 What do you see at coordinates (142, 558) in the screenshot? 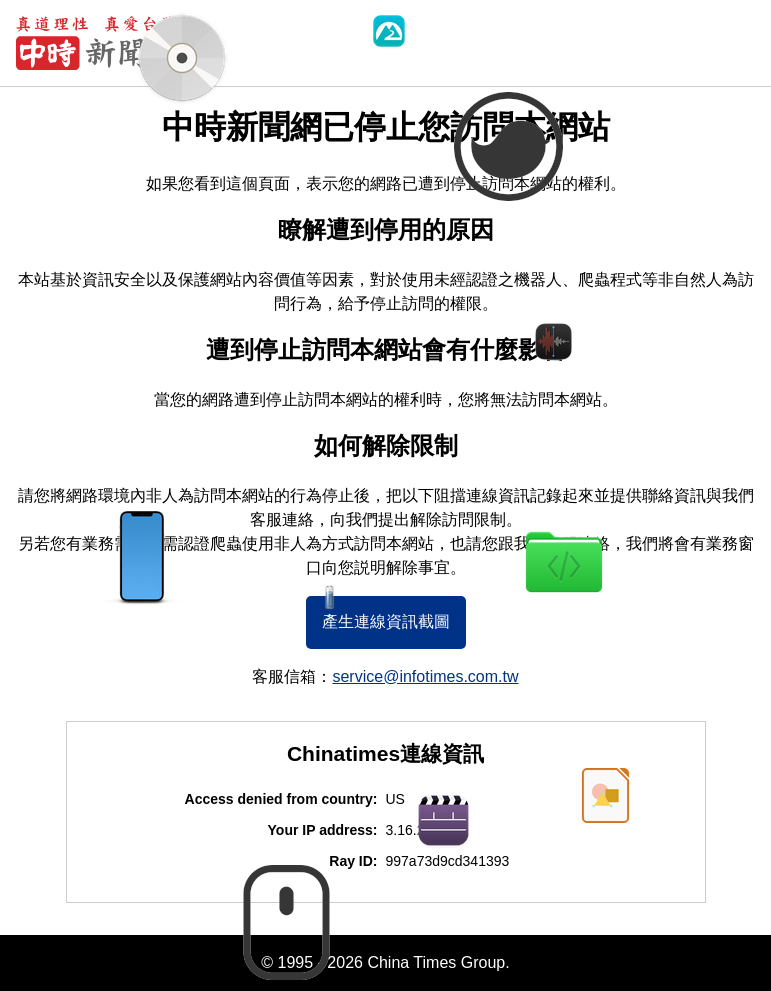
I see `iPhone 12 Pro device icon` at bounding box center [142, 558].